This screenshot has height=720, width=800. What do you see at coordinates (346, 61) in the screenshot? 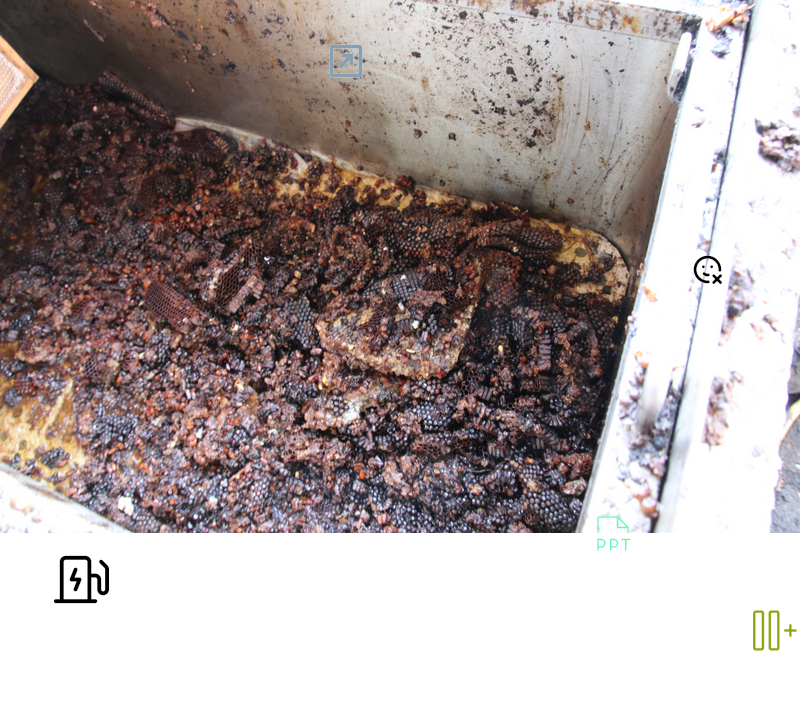
I see `open link in new window` at bounding box center [346, 61].